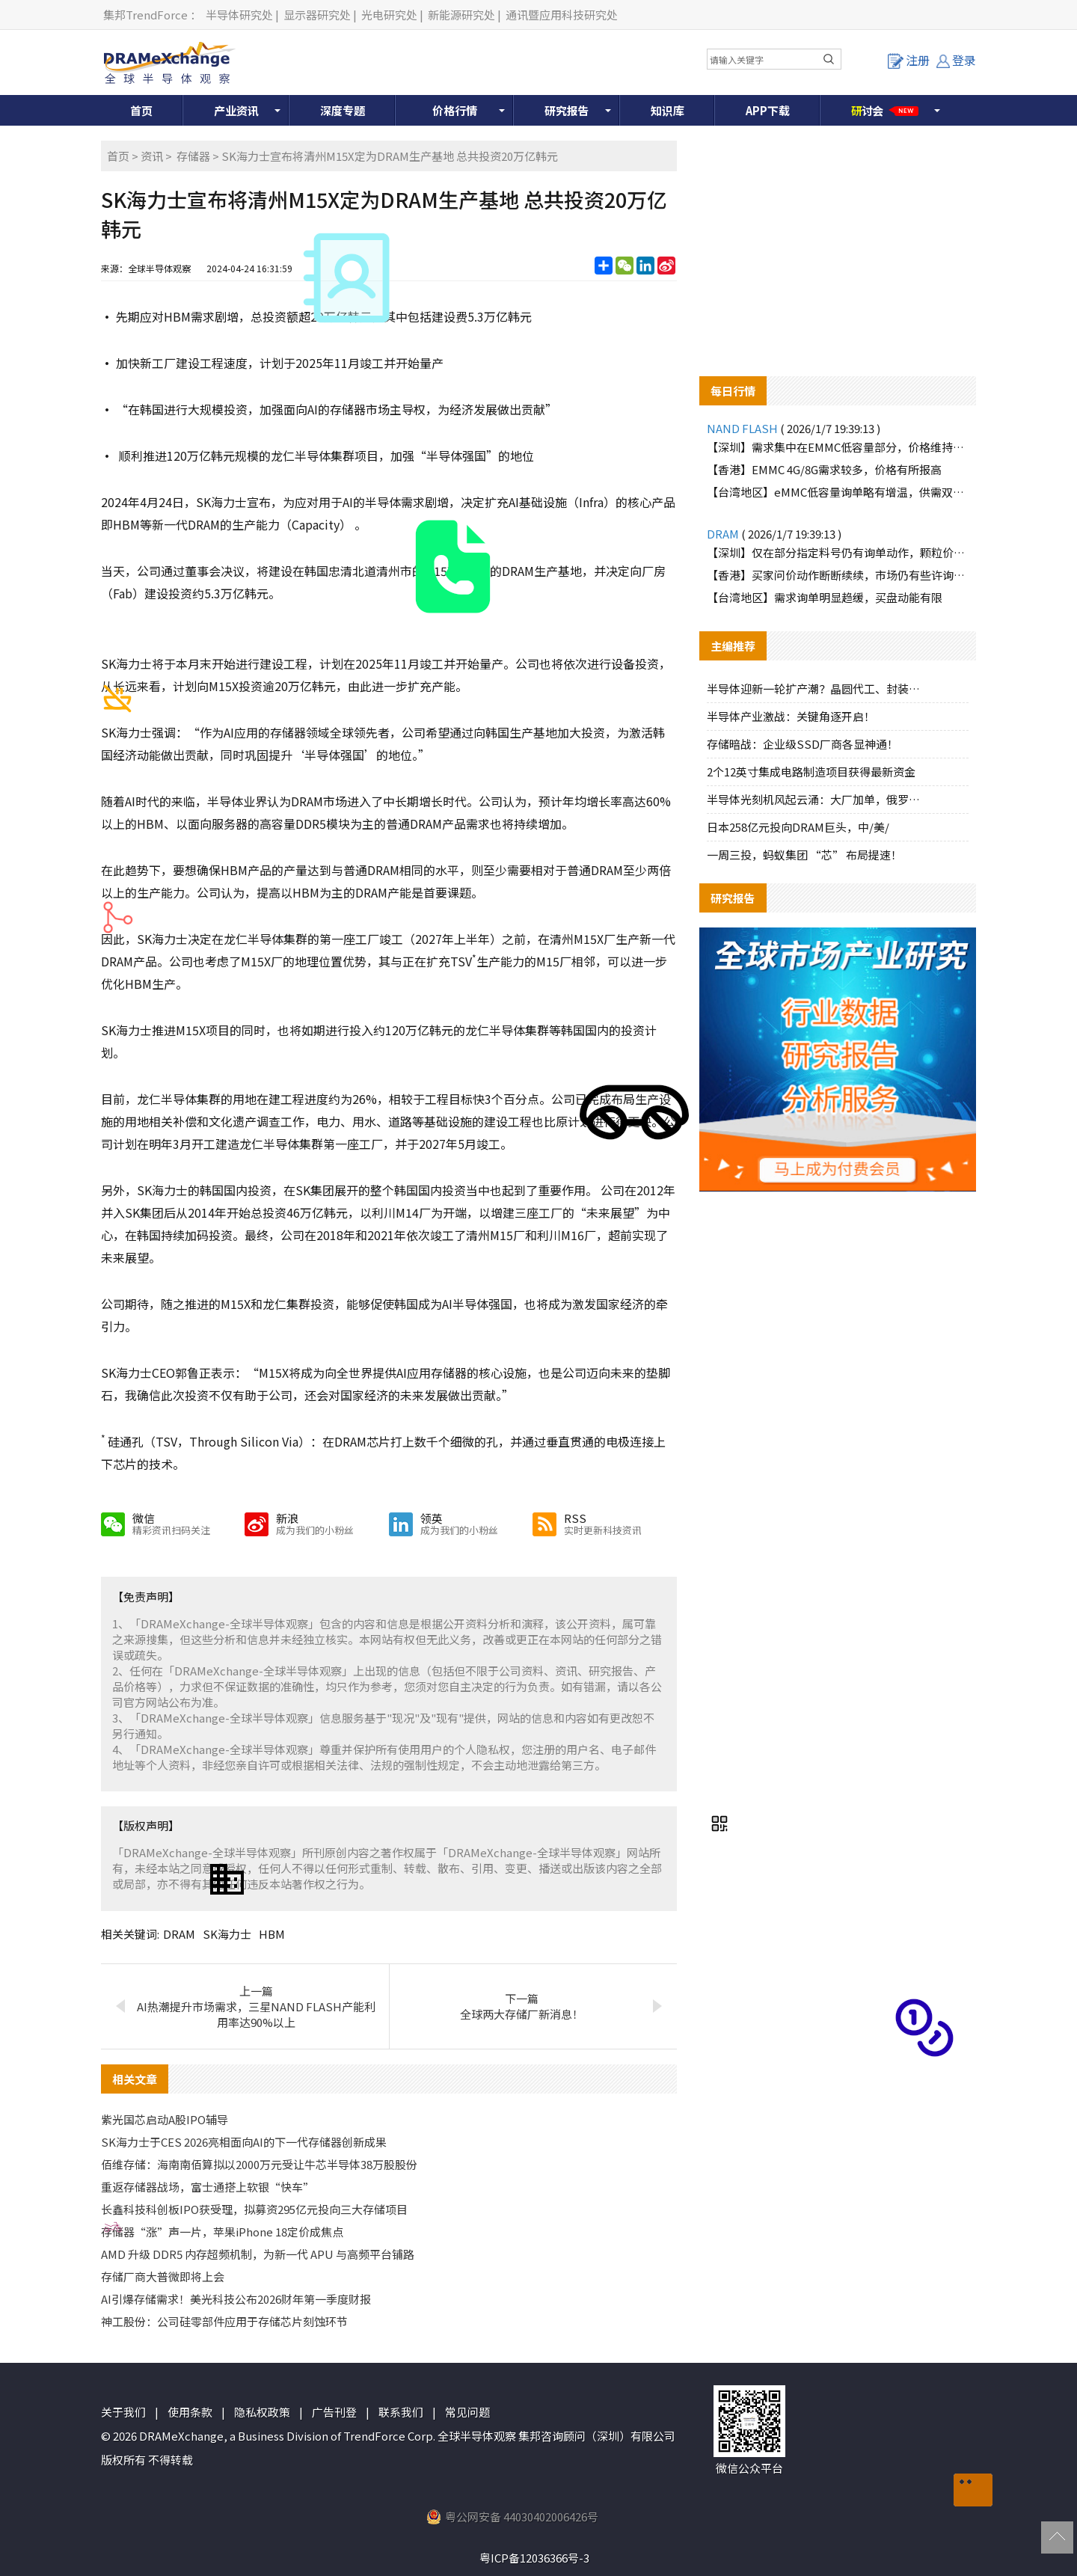  What do you see at coordinates (973, 2490) in the screenshot?
I see `open application window` at bounding box center [973, 2490].